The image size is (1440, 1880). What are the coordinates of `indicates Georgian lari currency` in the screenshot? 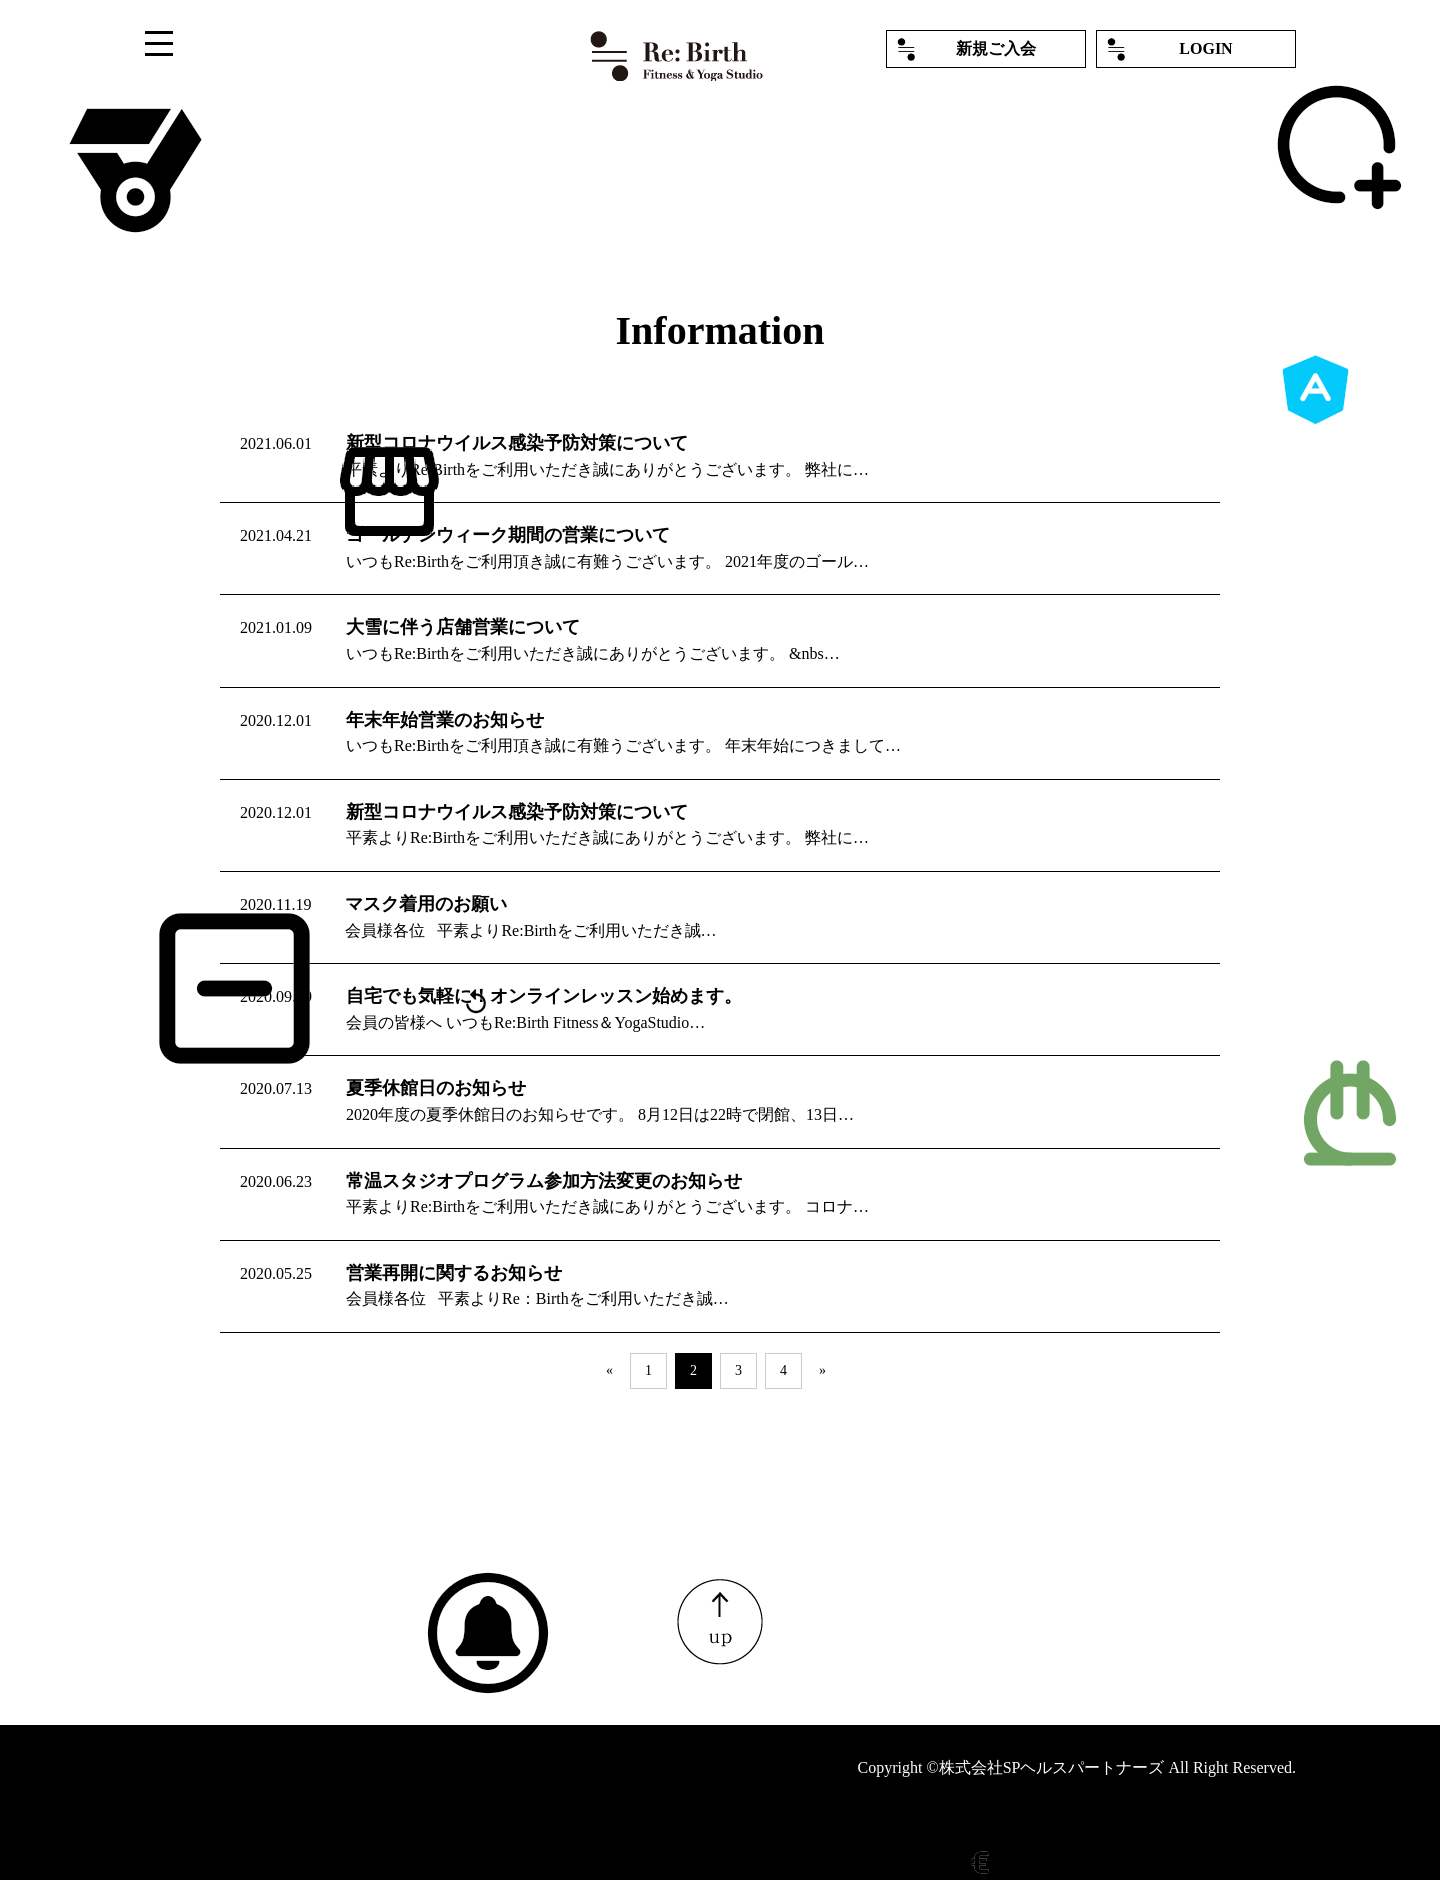 It's located at (1350, 1113).